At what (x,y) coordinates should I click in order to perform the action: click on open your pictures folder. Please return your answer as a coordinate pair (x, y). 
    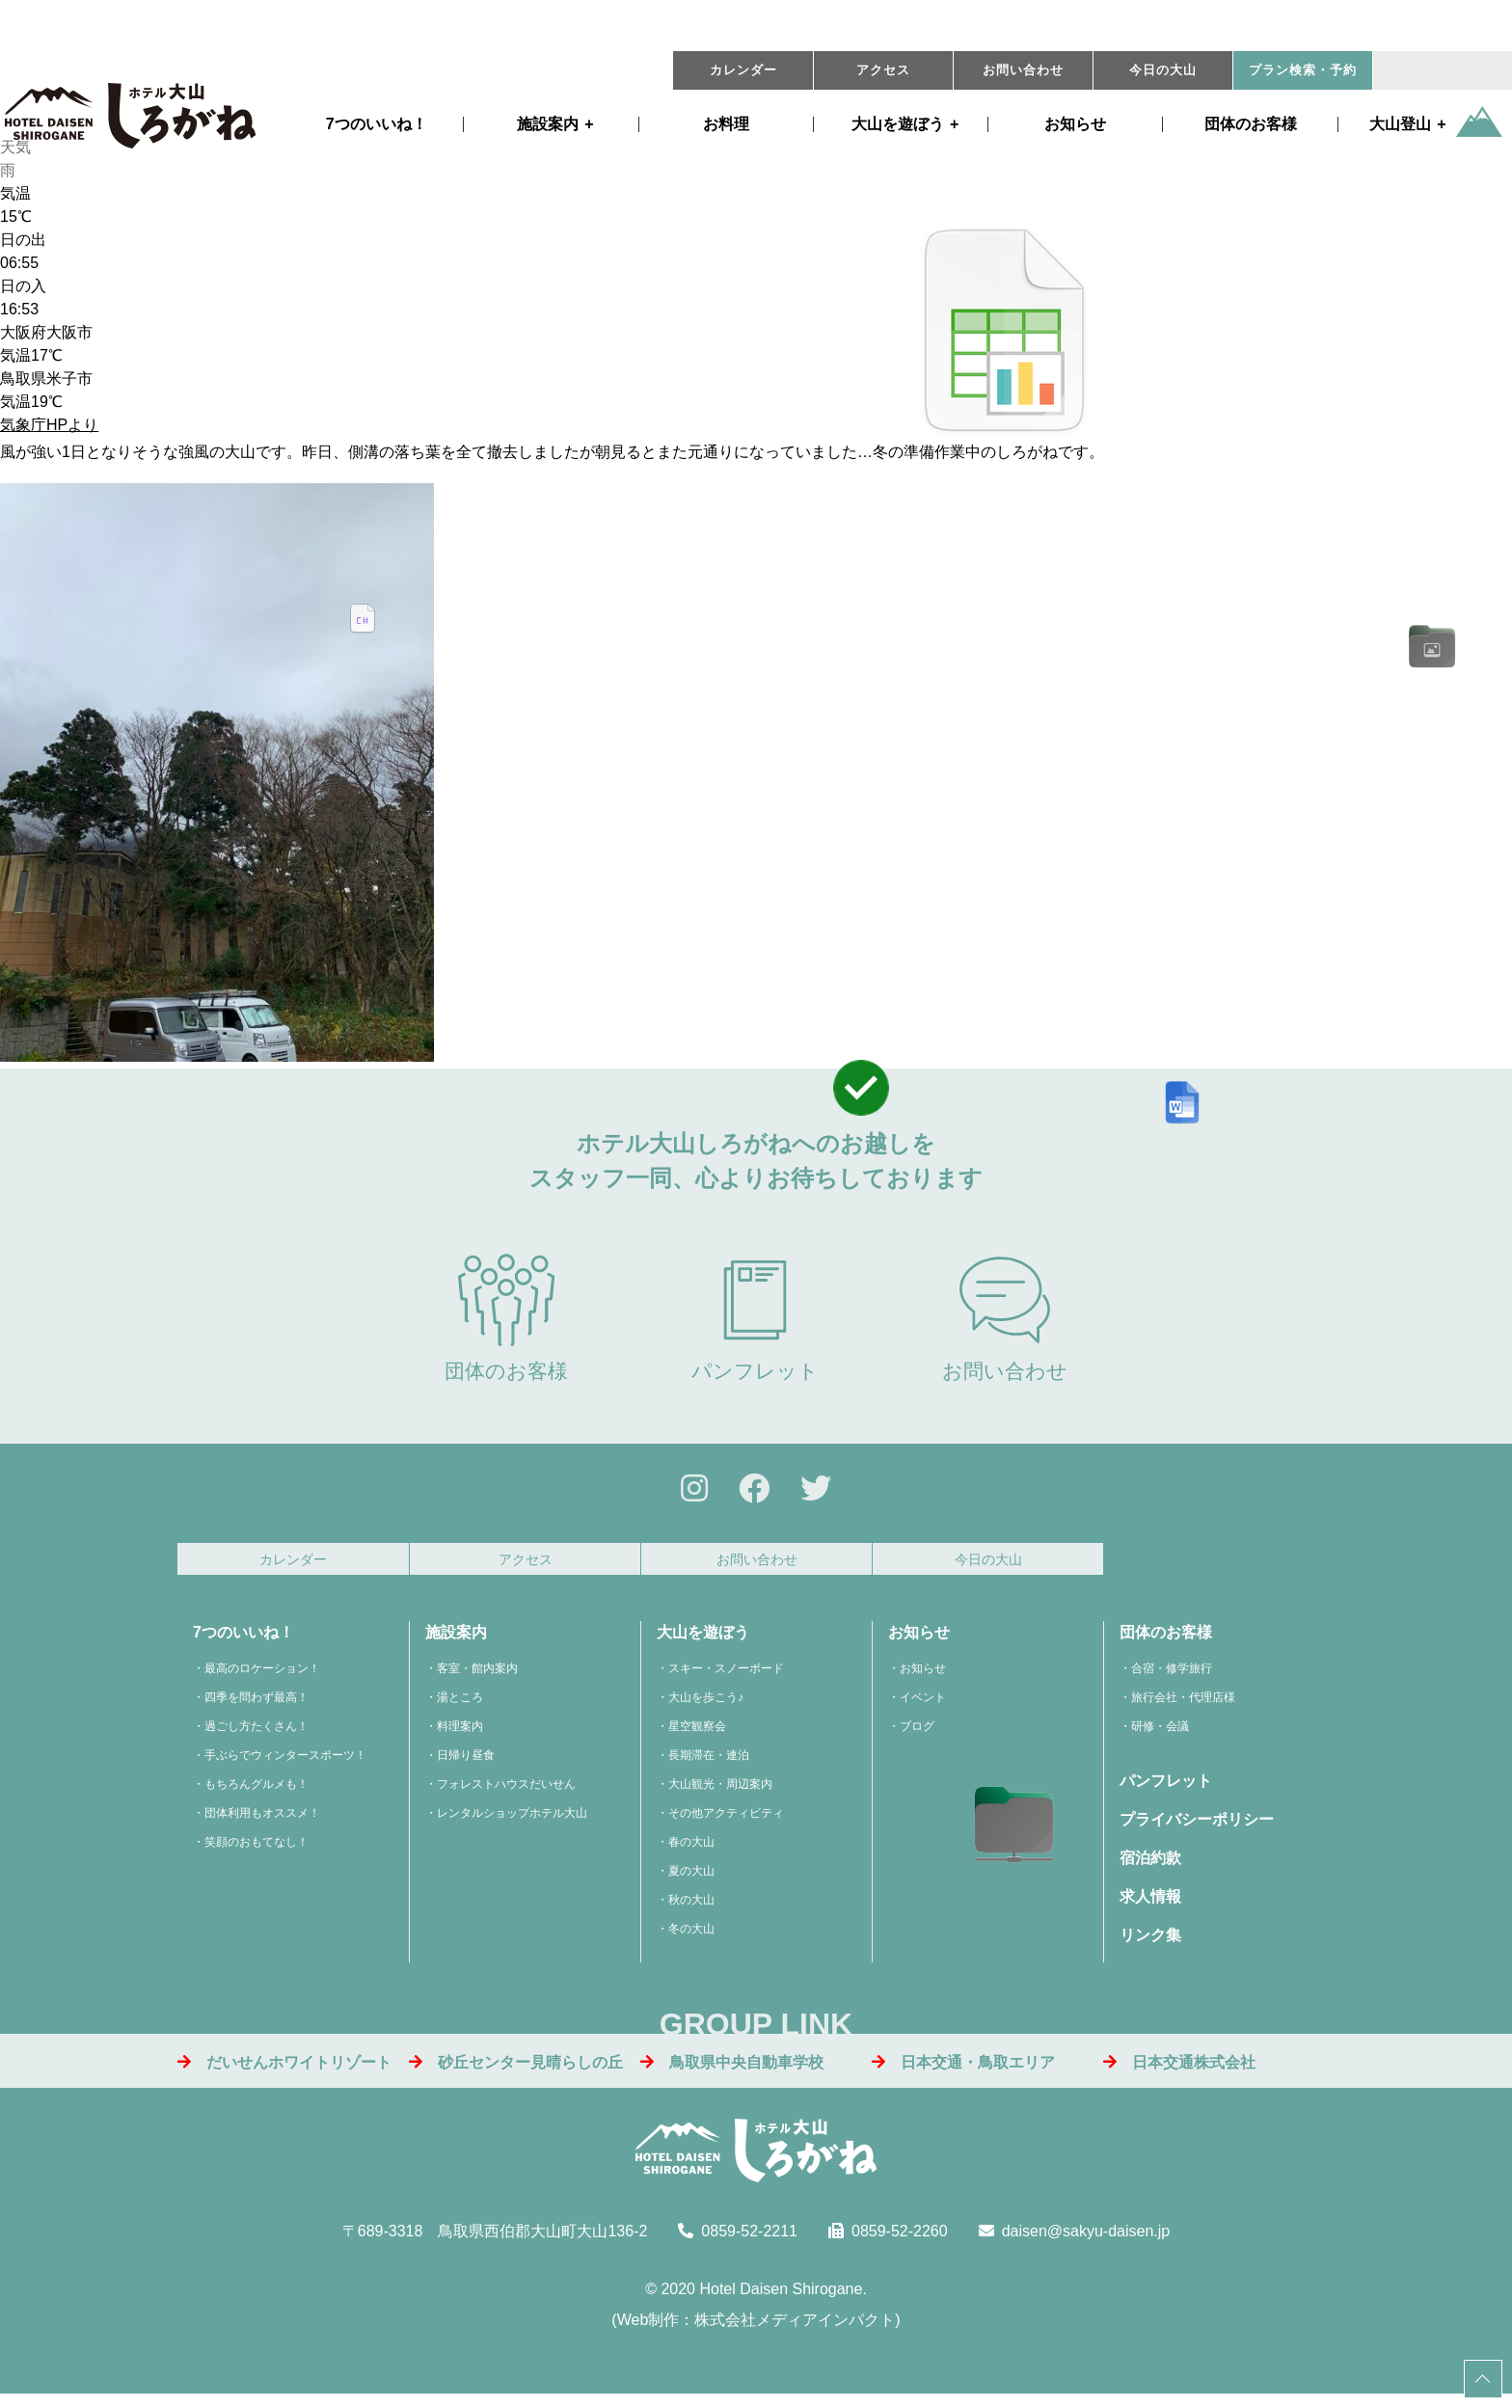
    Looking at the image, I should click on (1432, 646).